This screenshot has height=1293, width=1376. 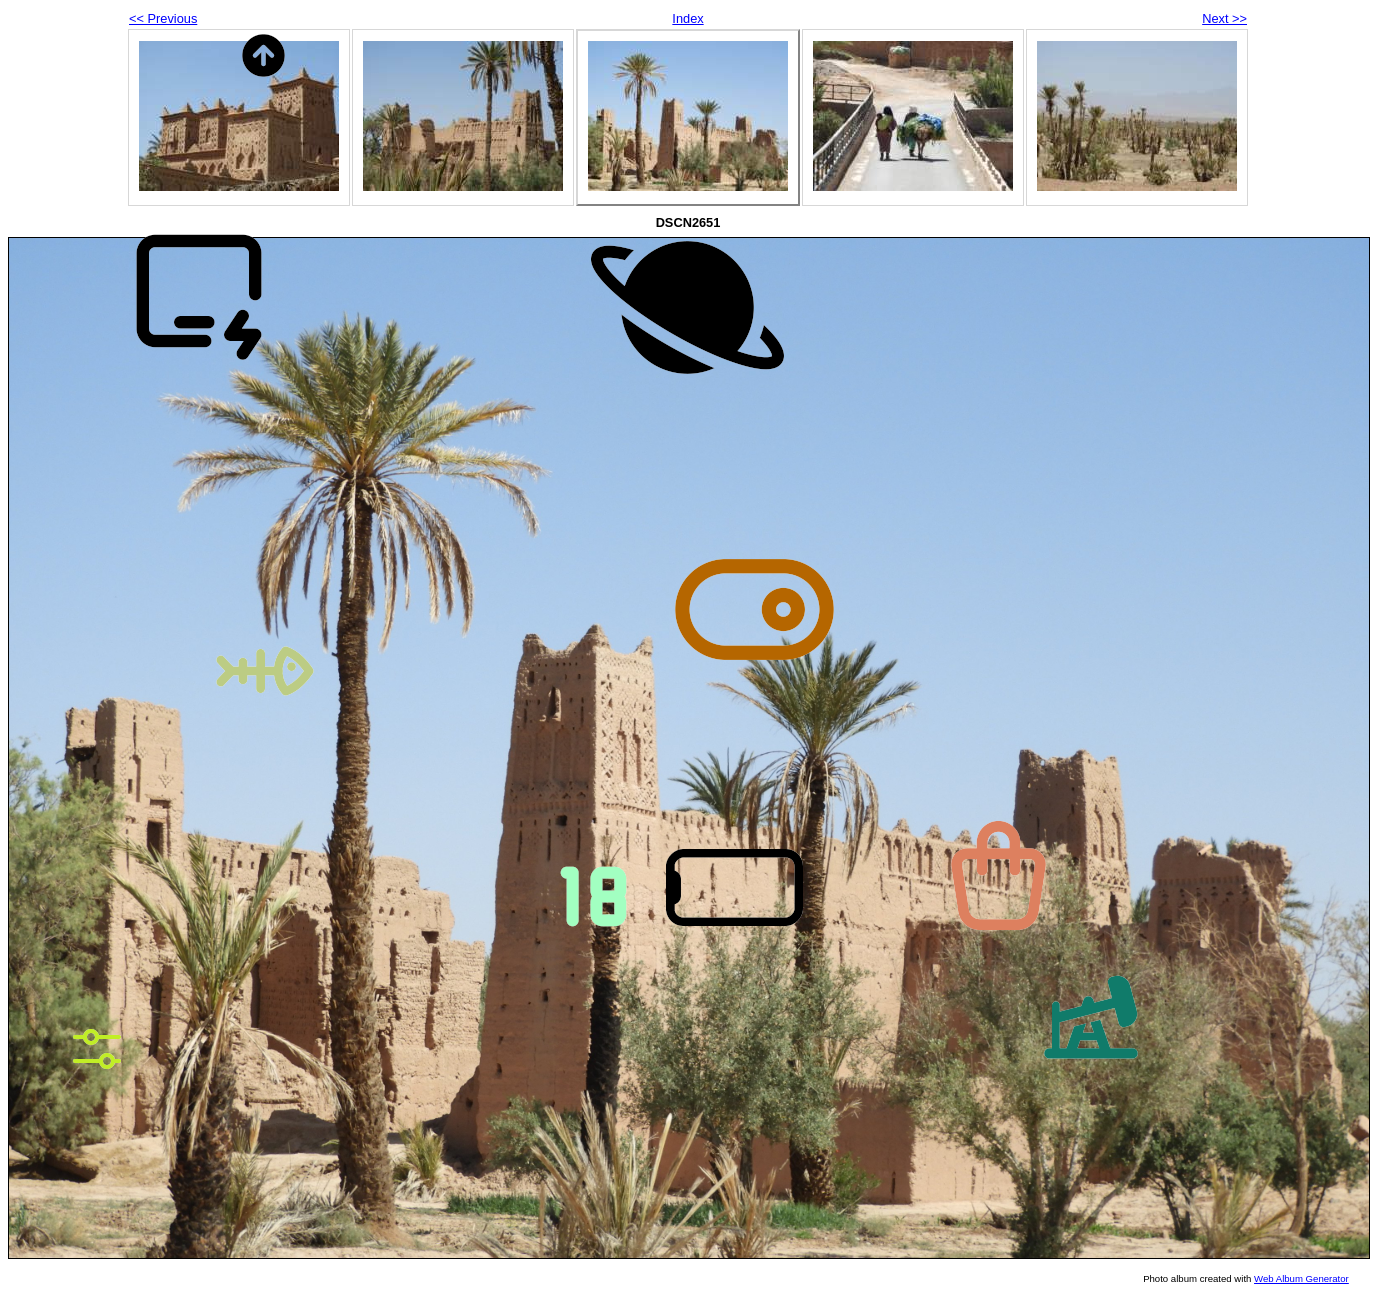 I want to click on adjust settings or preferences, so click(x=97, y=1049).